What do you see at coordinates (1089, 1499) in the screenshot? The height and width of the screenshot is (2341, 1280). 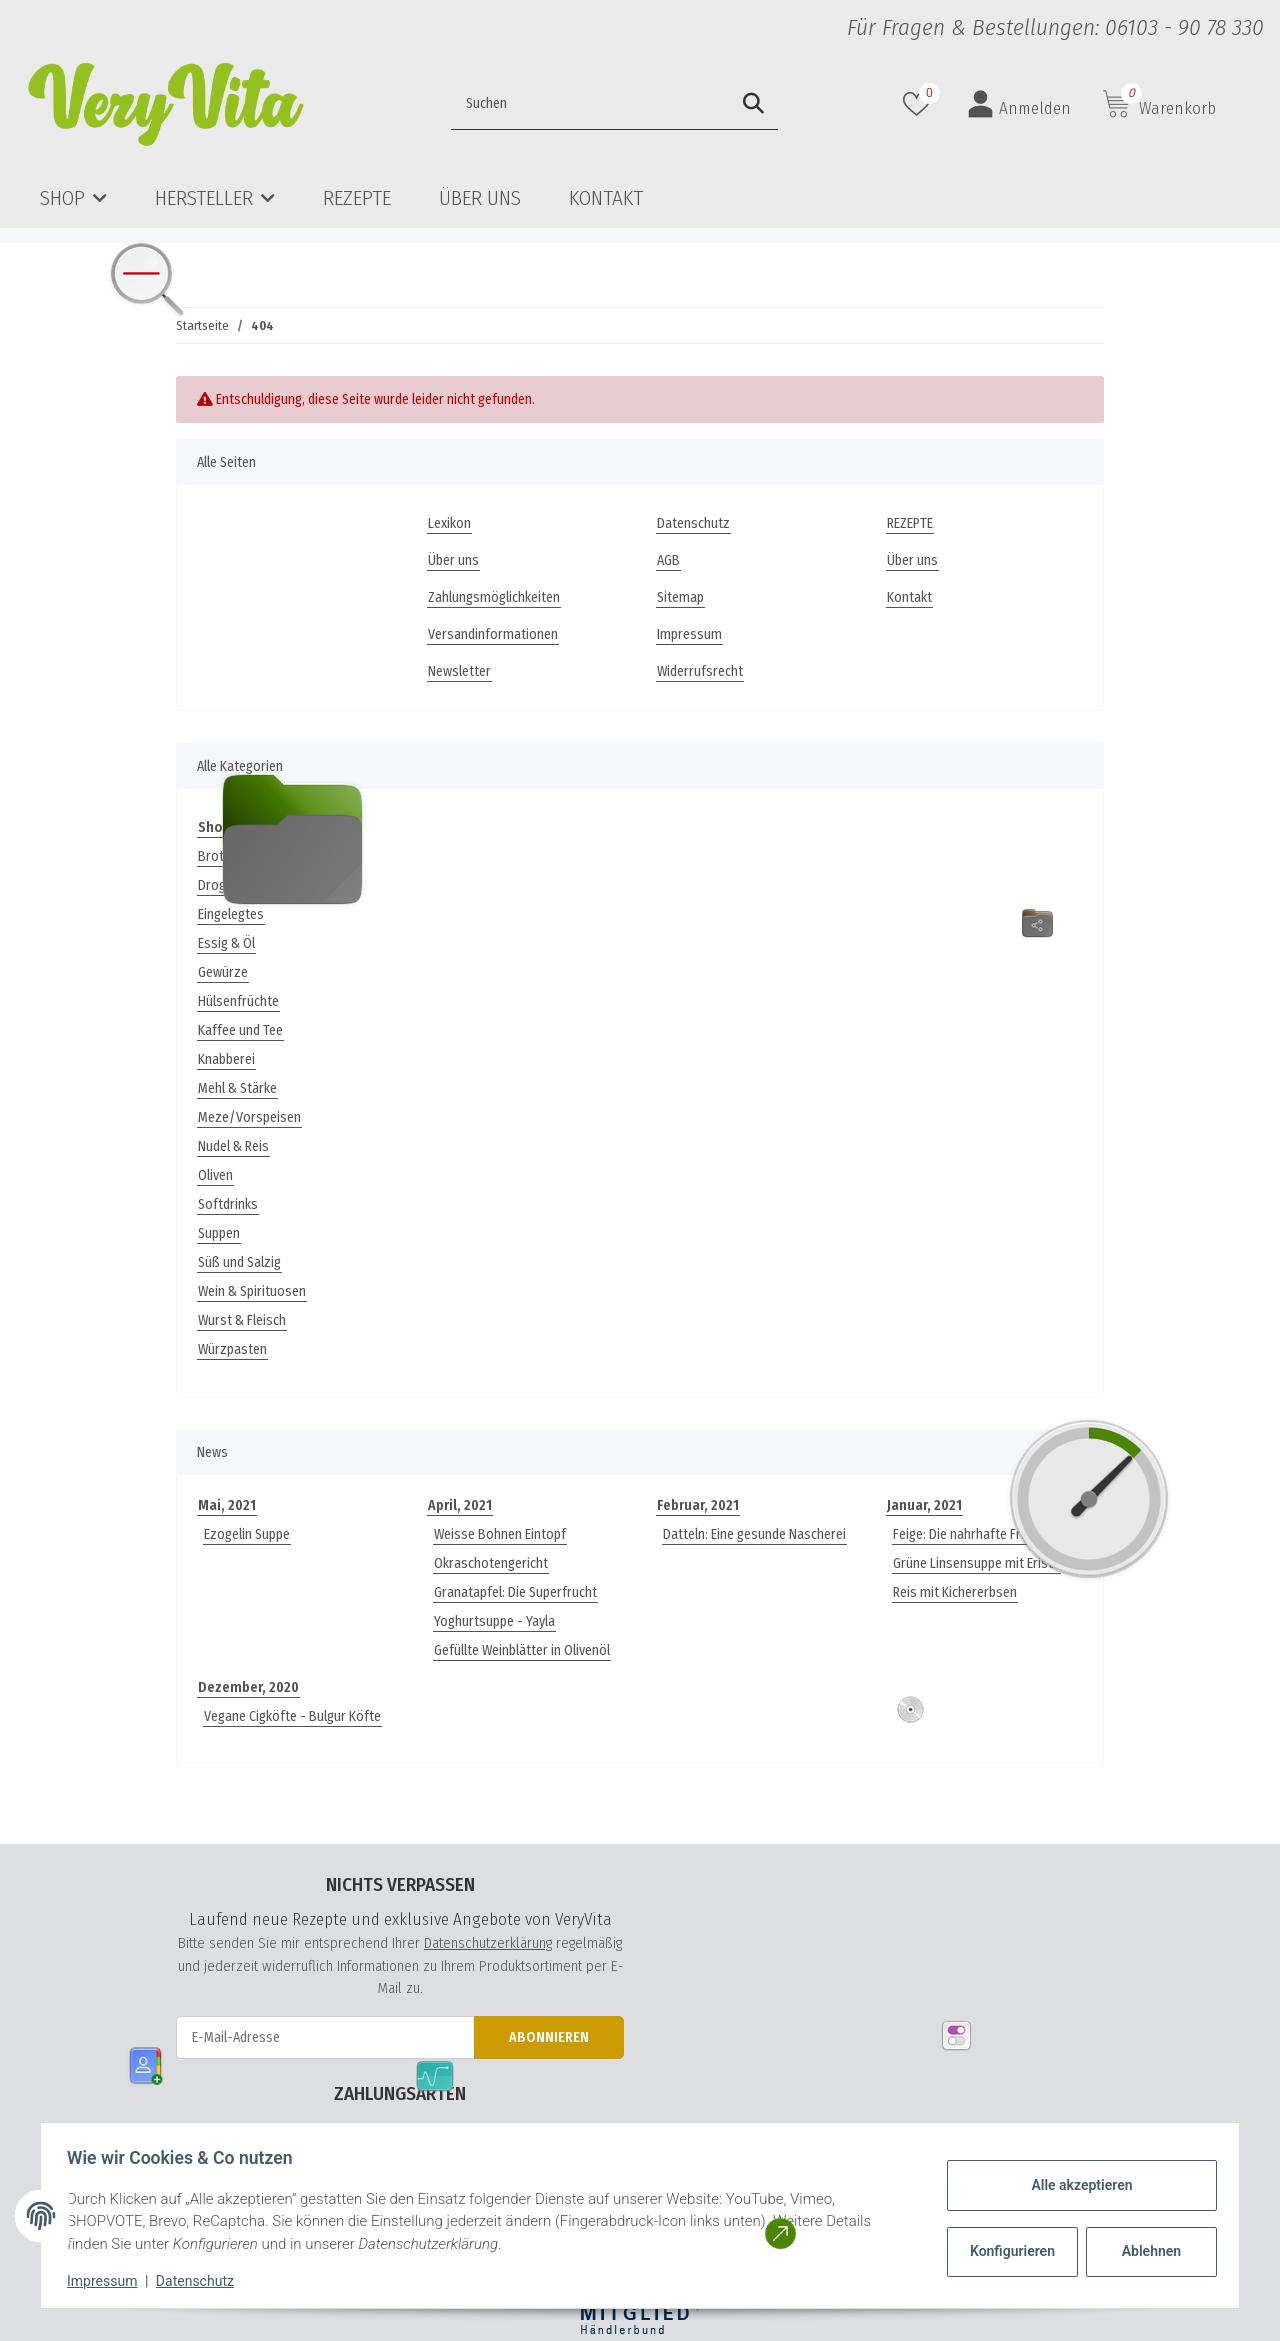 I see `open sysprof system profiler` at bounding box center [1089, 1499].